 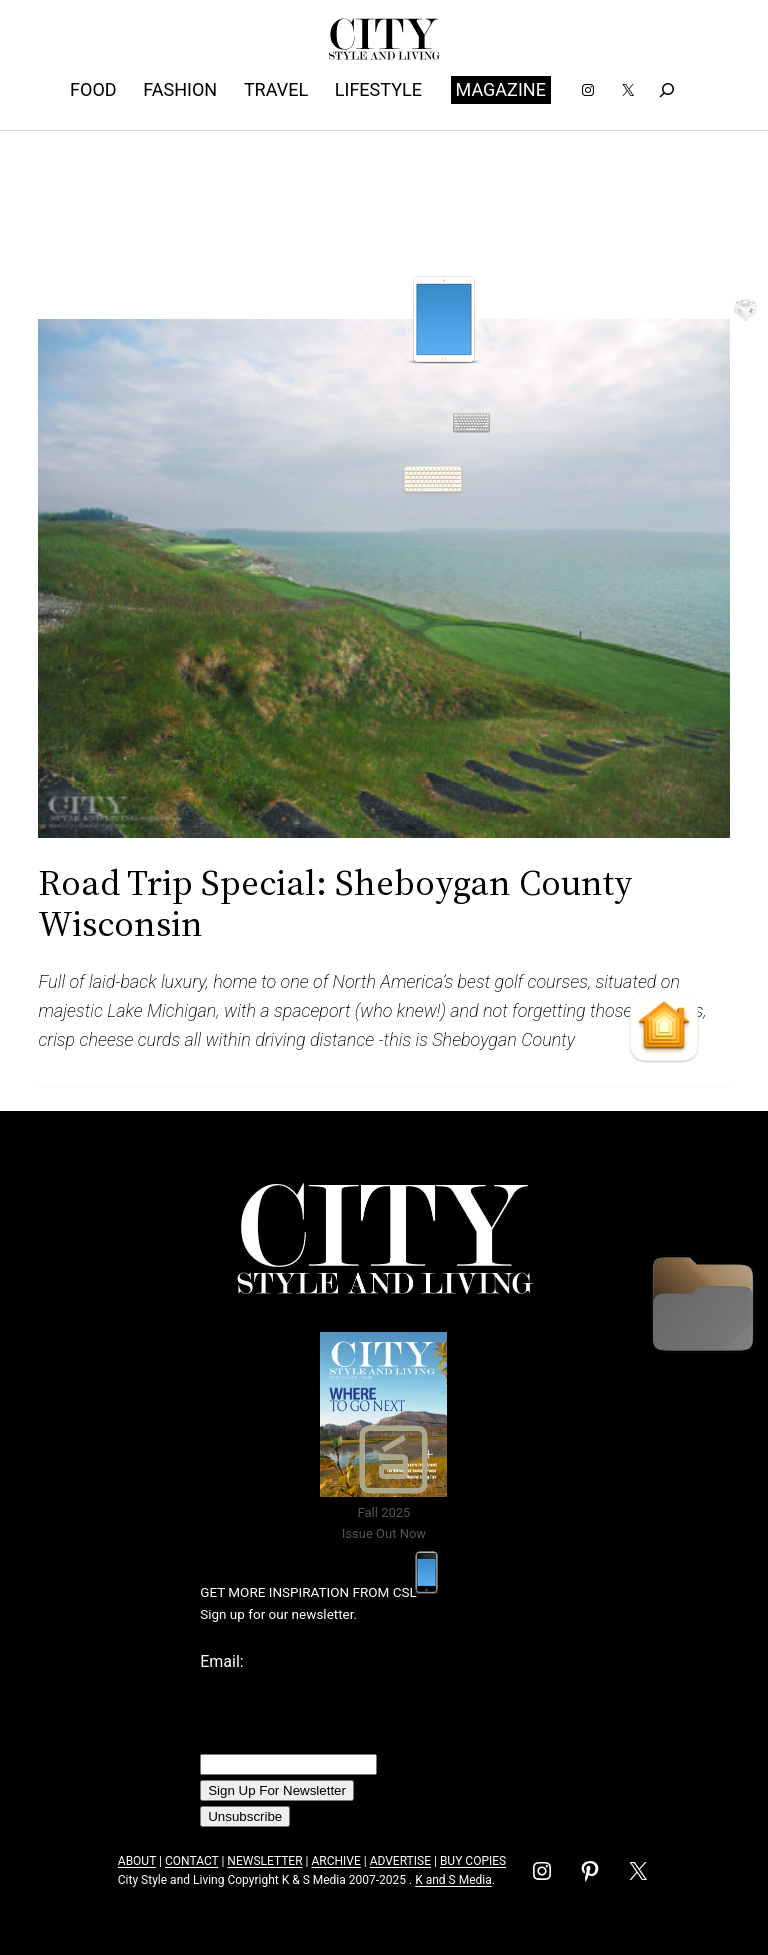 What do you see at coordinates (471, 422) in the screenshot?
I see `indicates bluetooth keyboard connected` at bounding box center [471, 422].